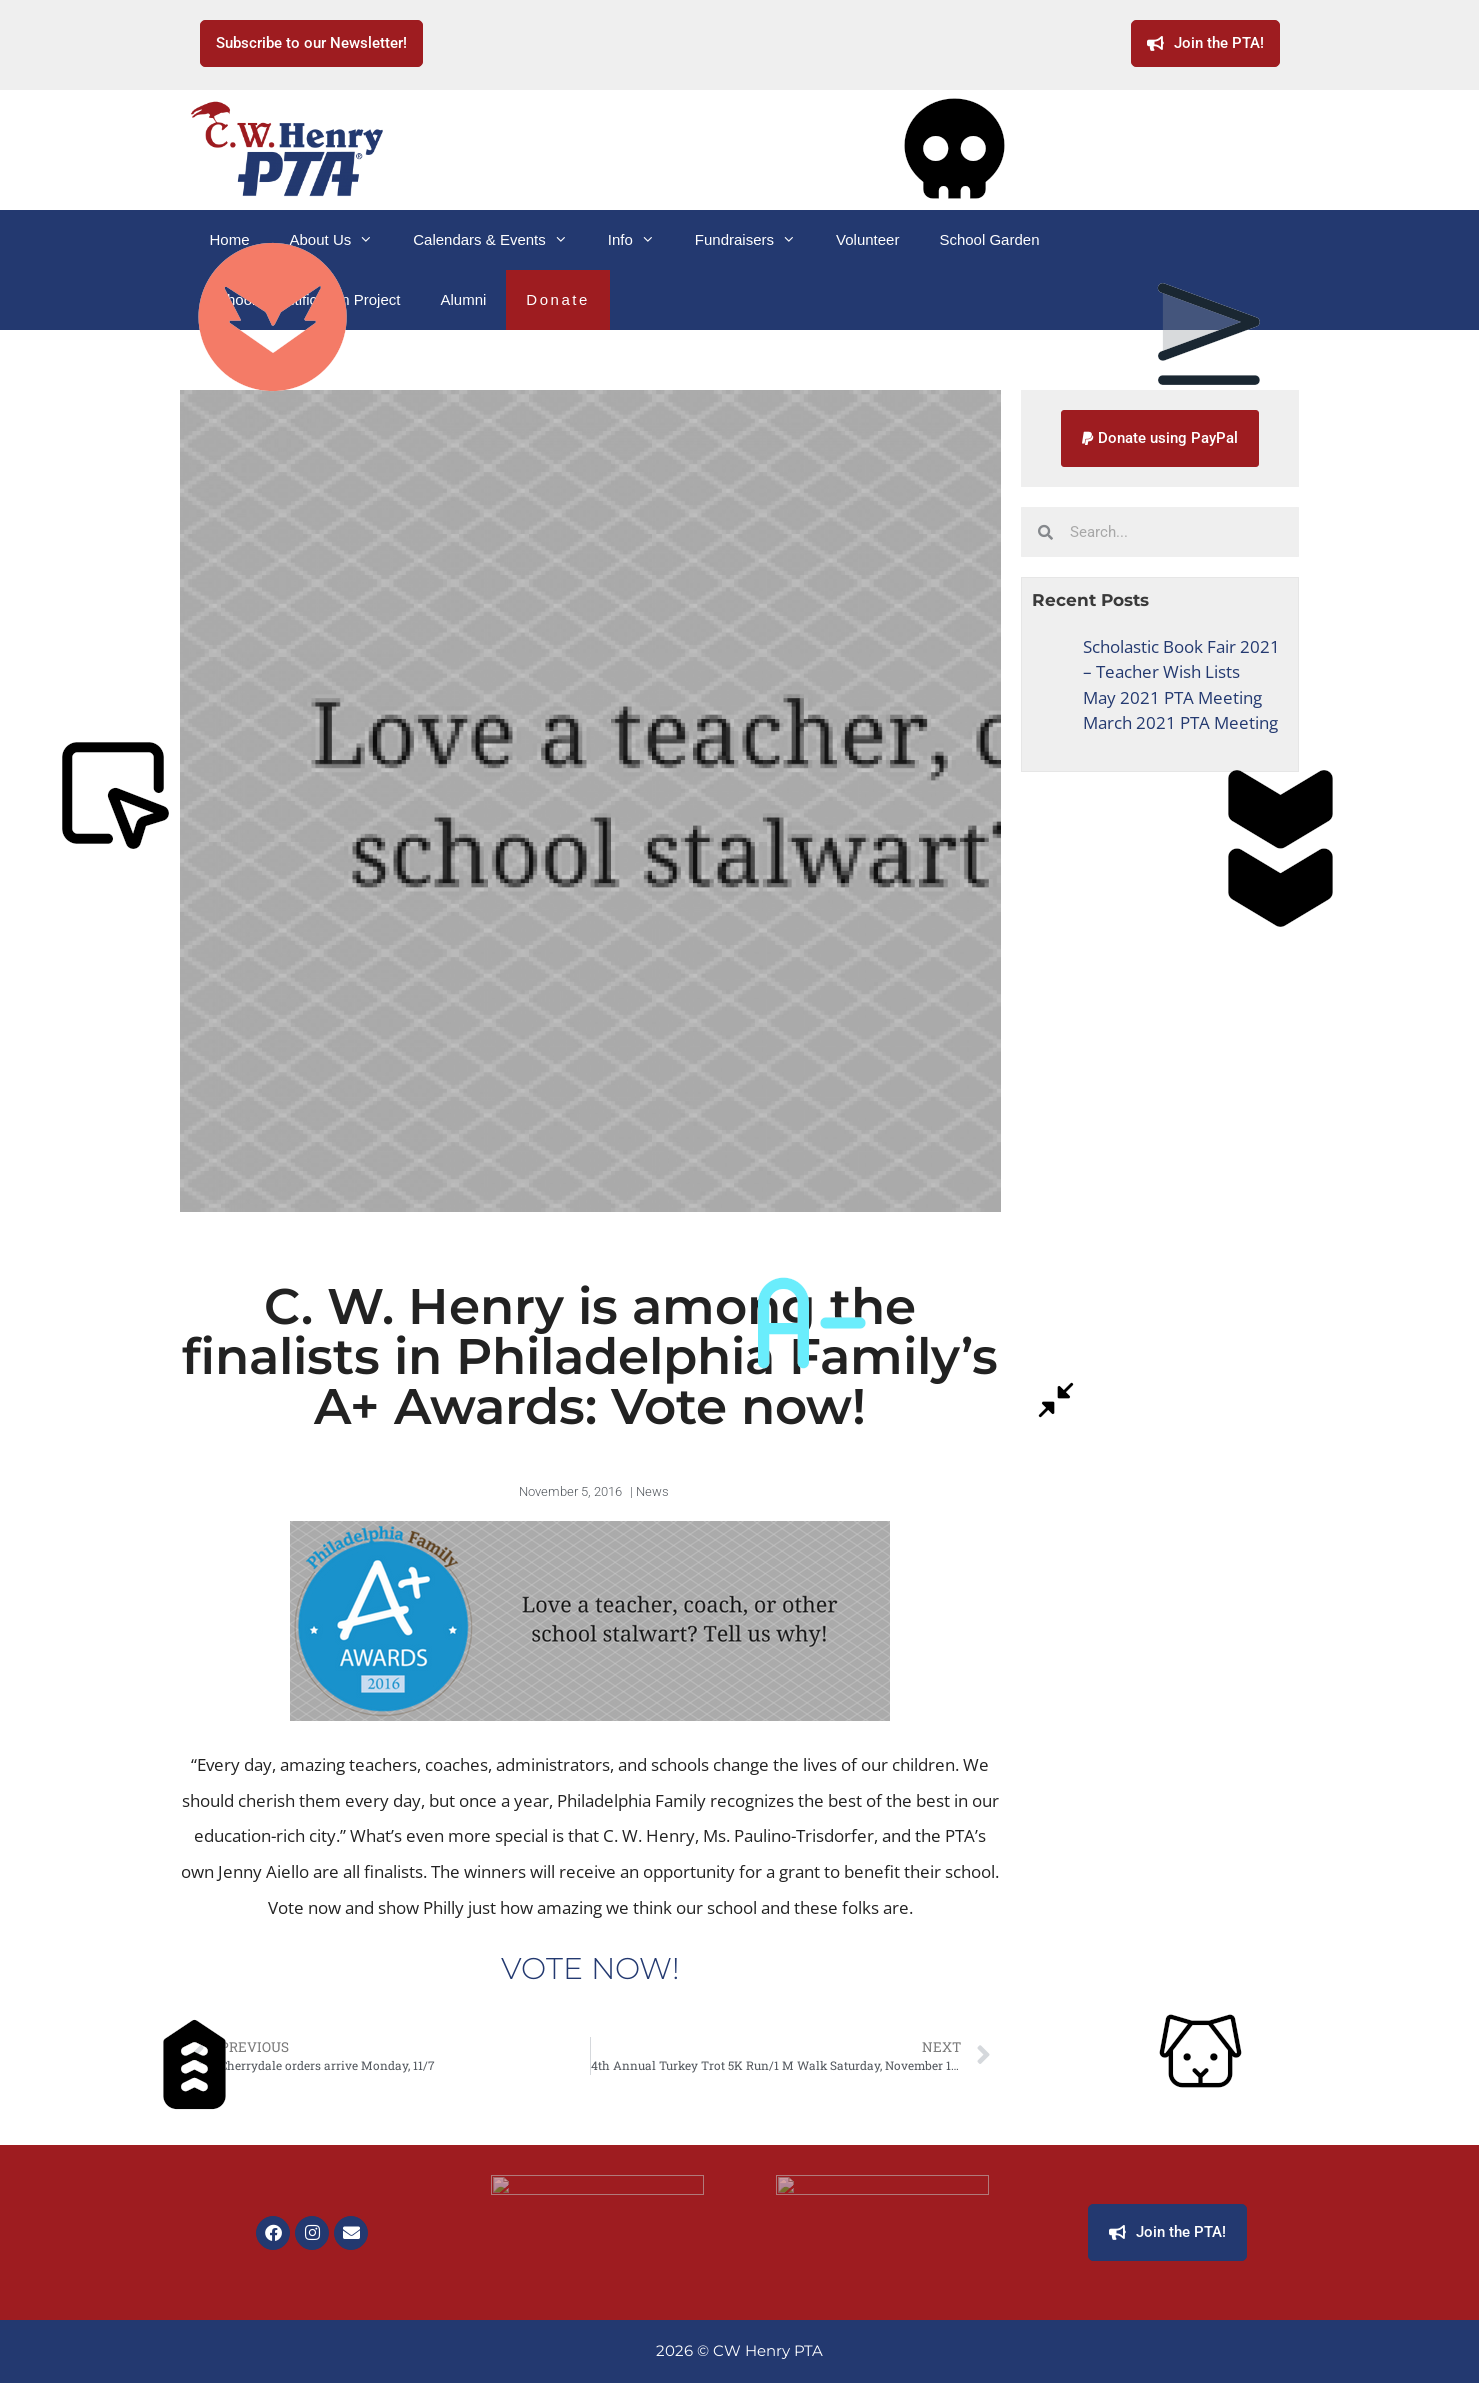 Image resolution: width=1479 pixels, height=2383 pixels. What do you see at coordinates (1280, 848) in the screenshot?
I see `view your earned badges or achievements` at bounding box center [1280, 848].